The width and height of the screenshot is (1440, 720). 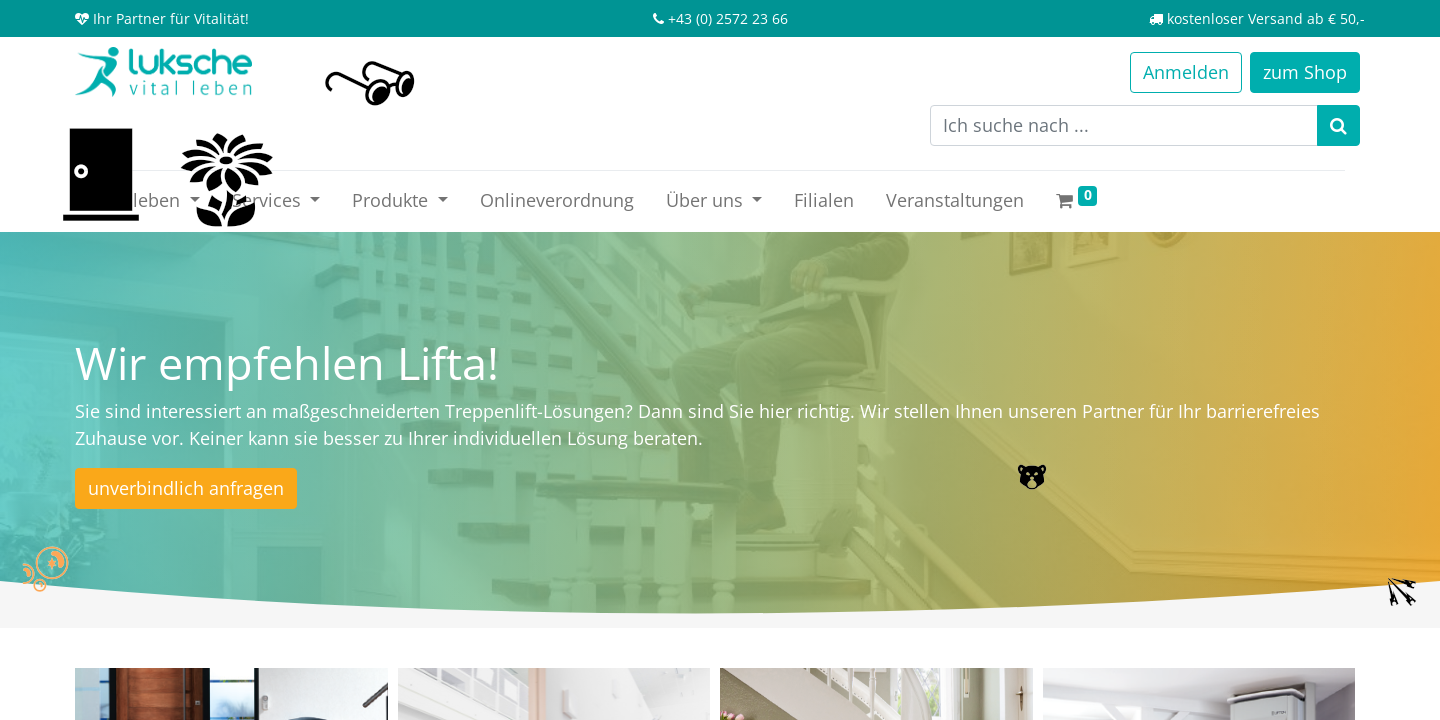 I want to click on decorative flower icon for nature or garden-themed content, so click(x=226, y=178).